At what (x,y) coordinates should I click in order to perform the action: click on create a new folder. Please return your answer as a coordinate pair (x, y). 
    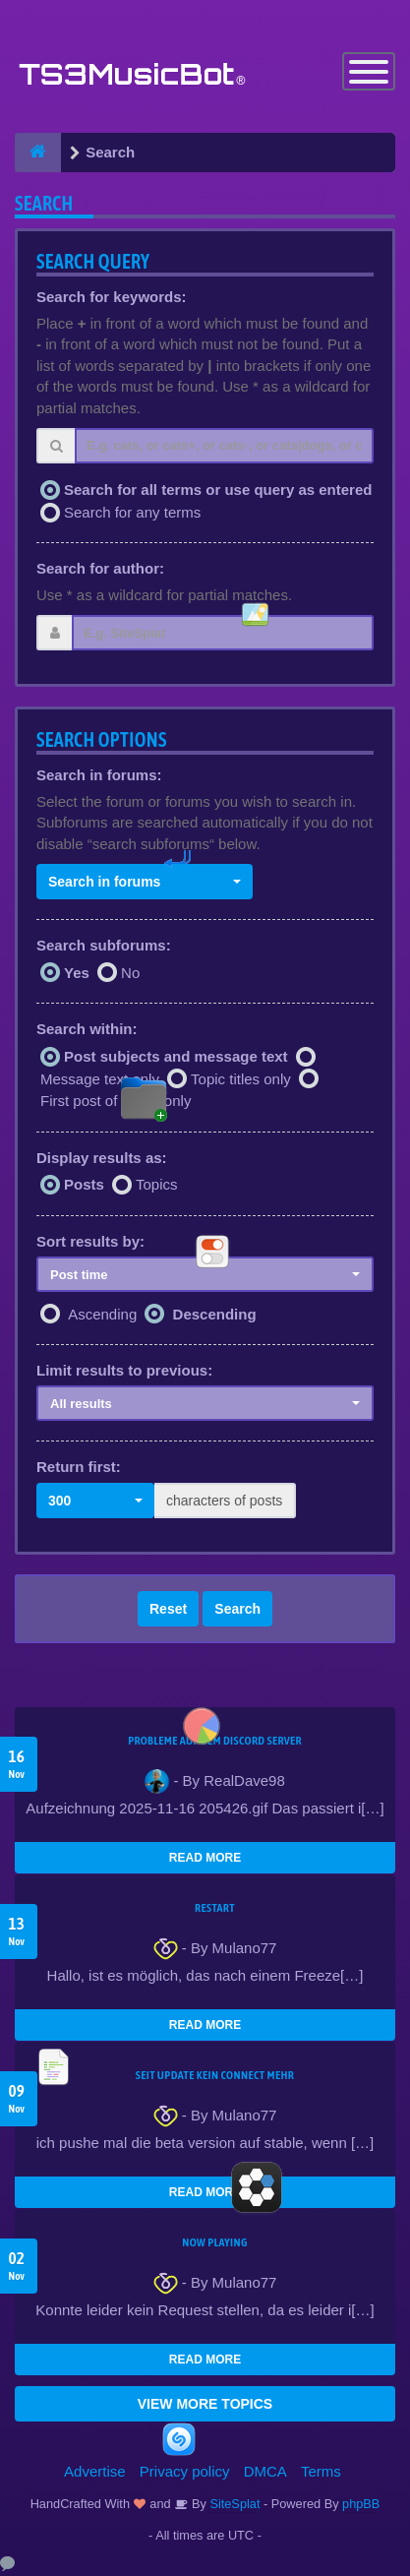
    Looking at the image, I should click on (144, 1098).